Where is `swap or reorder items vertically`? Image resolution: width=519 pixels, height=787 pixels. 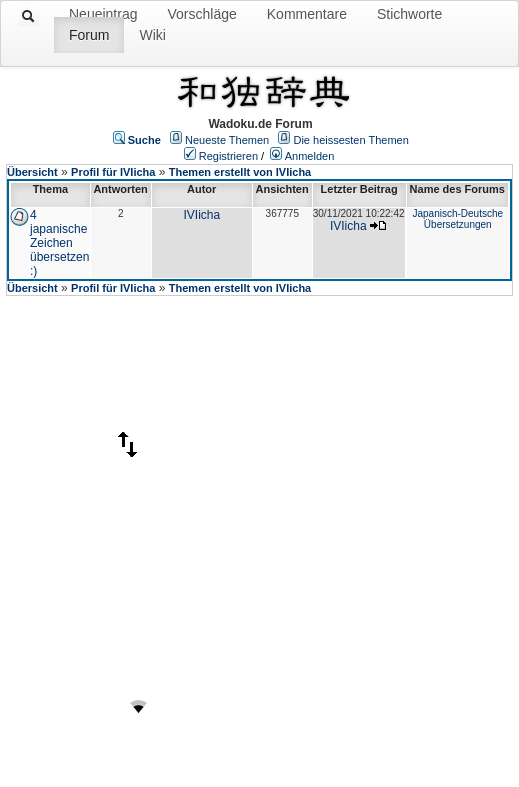
swap or reorder items vertically is located at coordinates (127, 444).